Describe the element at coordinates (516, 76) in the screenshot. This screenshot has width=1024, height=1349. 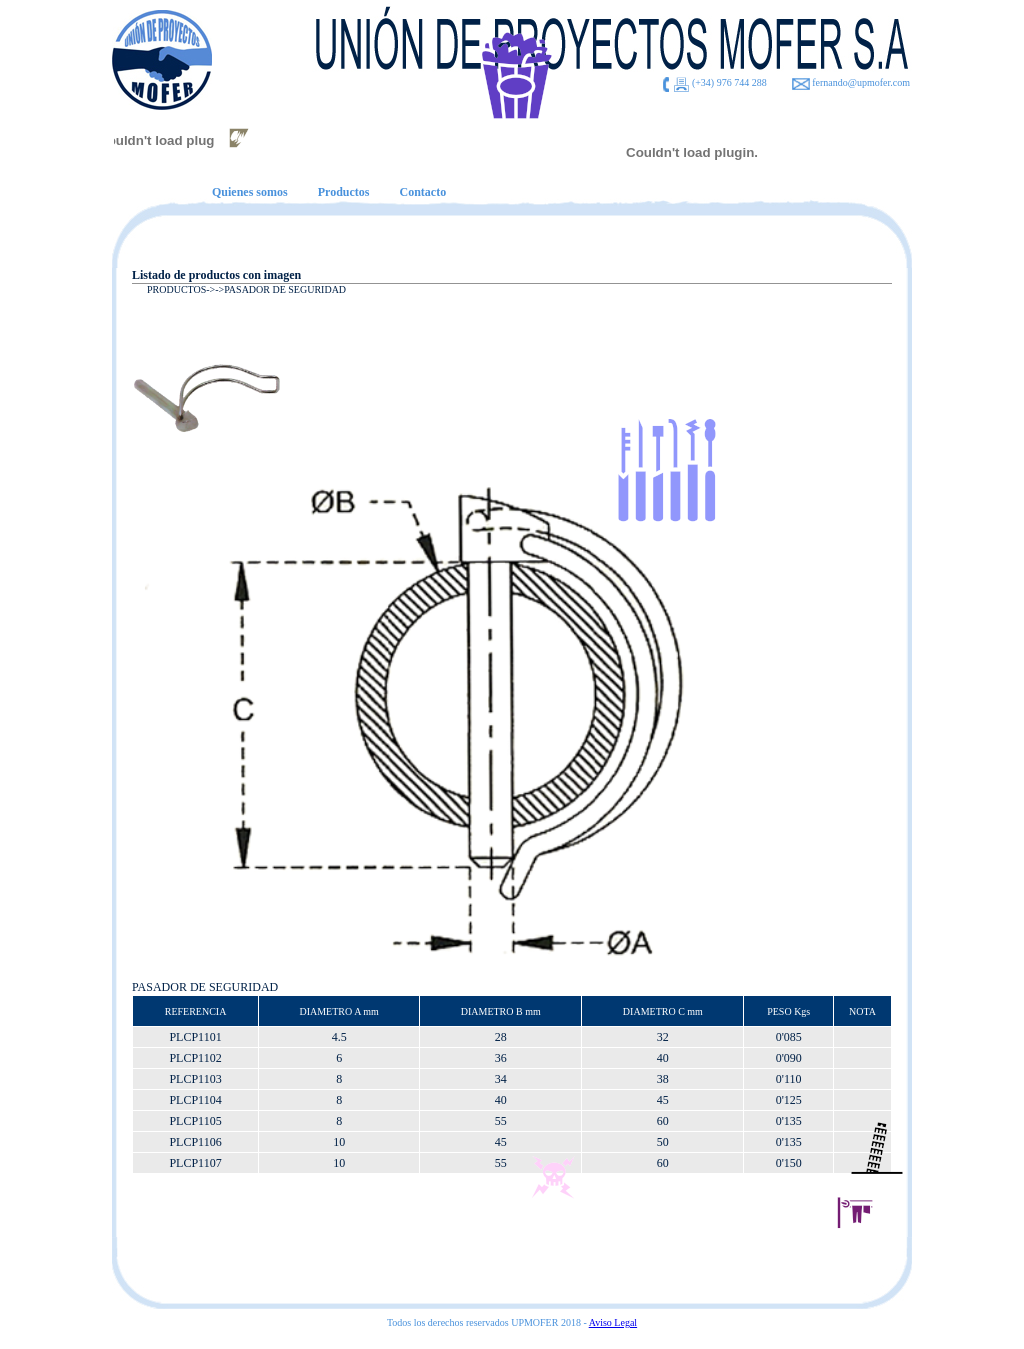
I see `browse movies or entertainment content` at that location.